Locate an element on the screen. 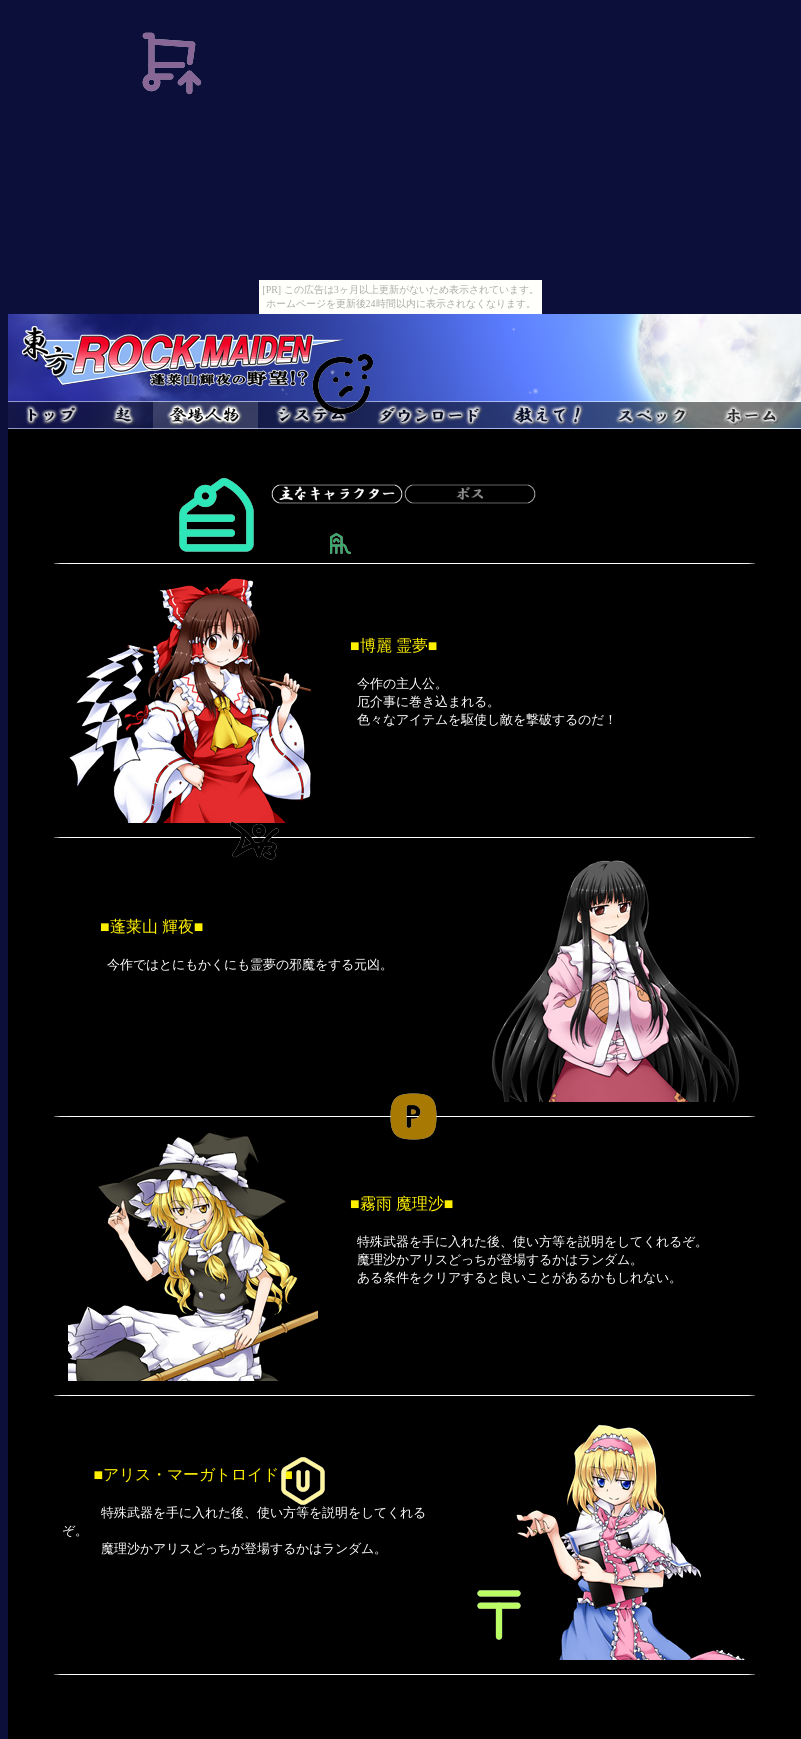 This screenshot has width=801, height=1739. indicates parking availability or location is located at coordinates (413, 1116).